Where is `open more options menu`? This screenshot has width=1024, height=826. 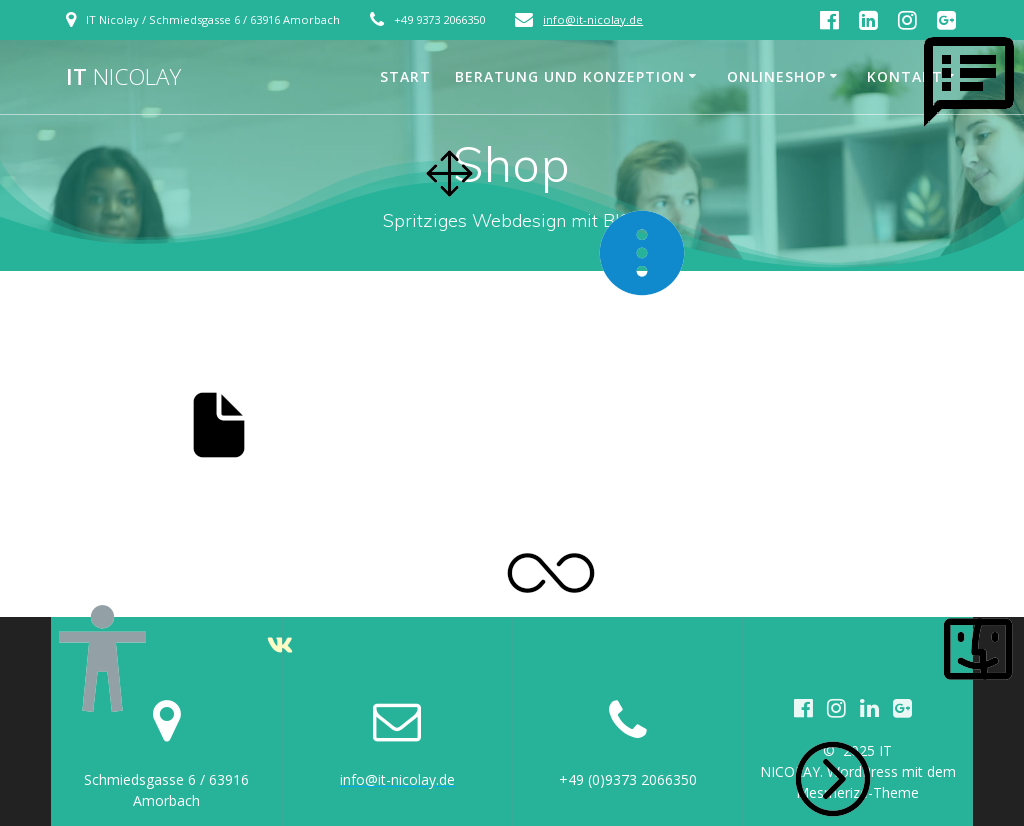 open more options menu is located at coordinates (642, 253).